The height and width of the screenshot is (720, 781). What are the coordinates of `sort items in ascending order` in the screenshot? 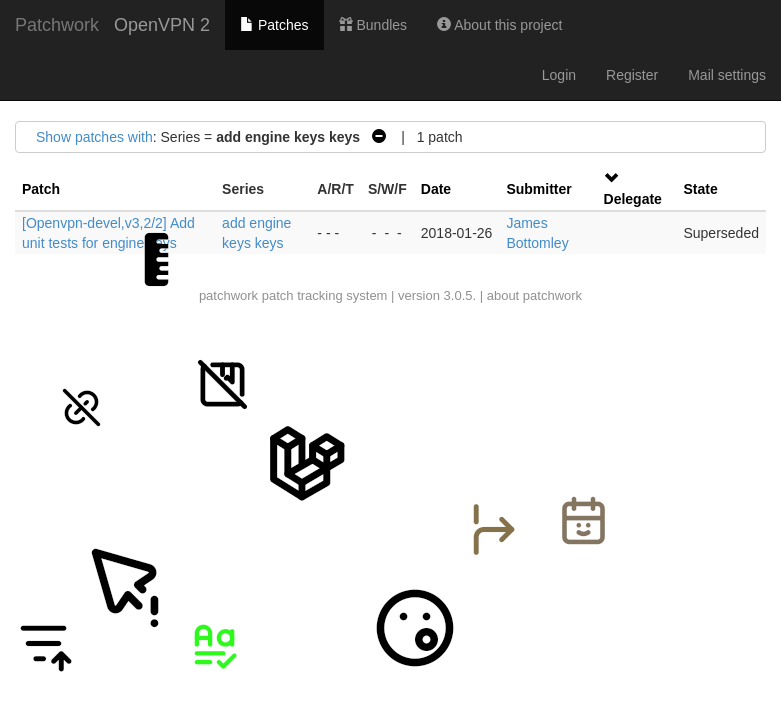 It's located at (43, 643).